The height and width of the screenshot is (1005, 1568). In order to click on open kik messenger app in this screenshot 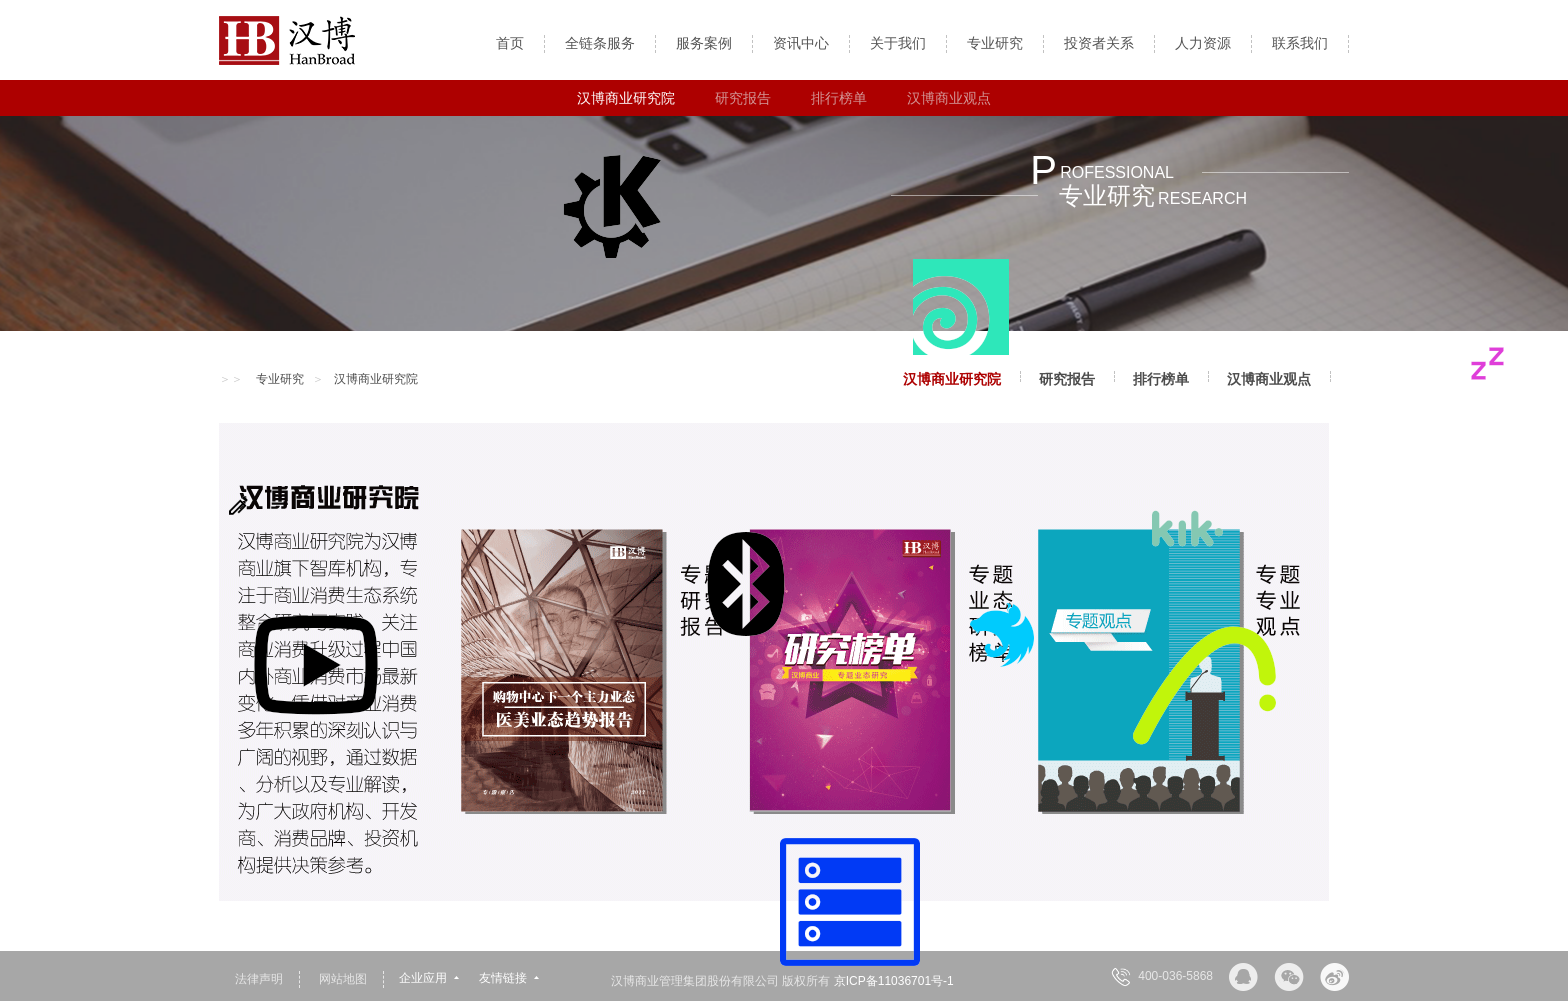, I will do `click(1187, 528)`.